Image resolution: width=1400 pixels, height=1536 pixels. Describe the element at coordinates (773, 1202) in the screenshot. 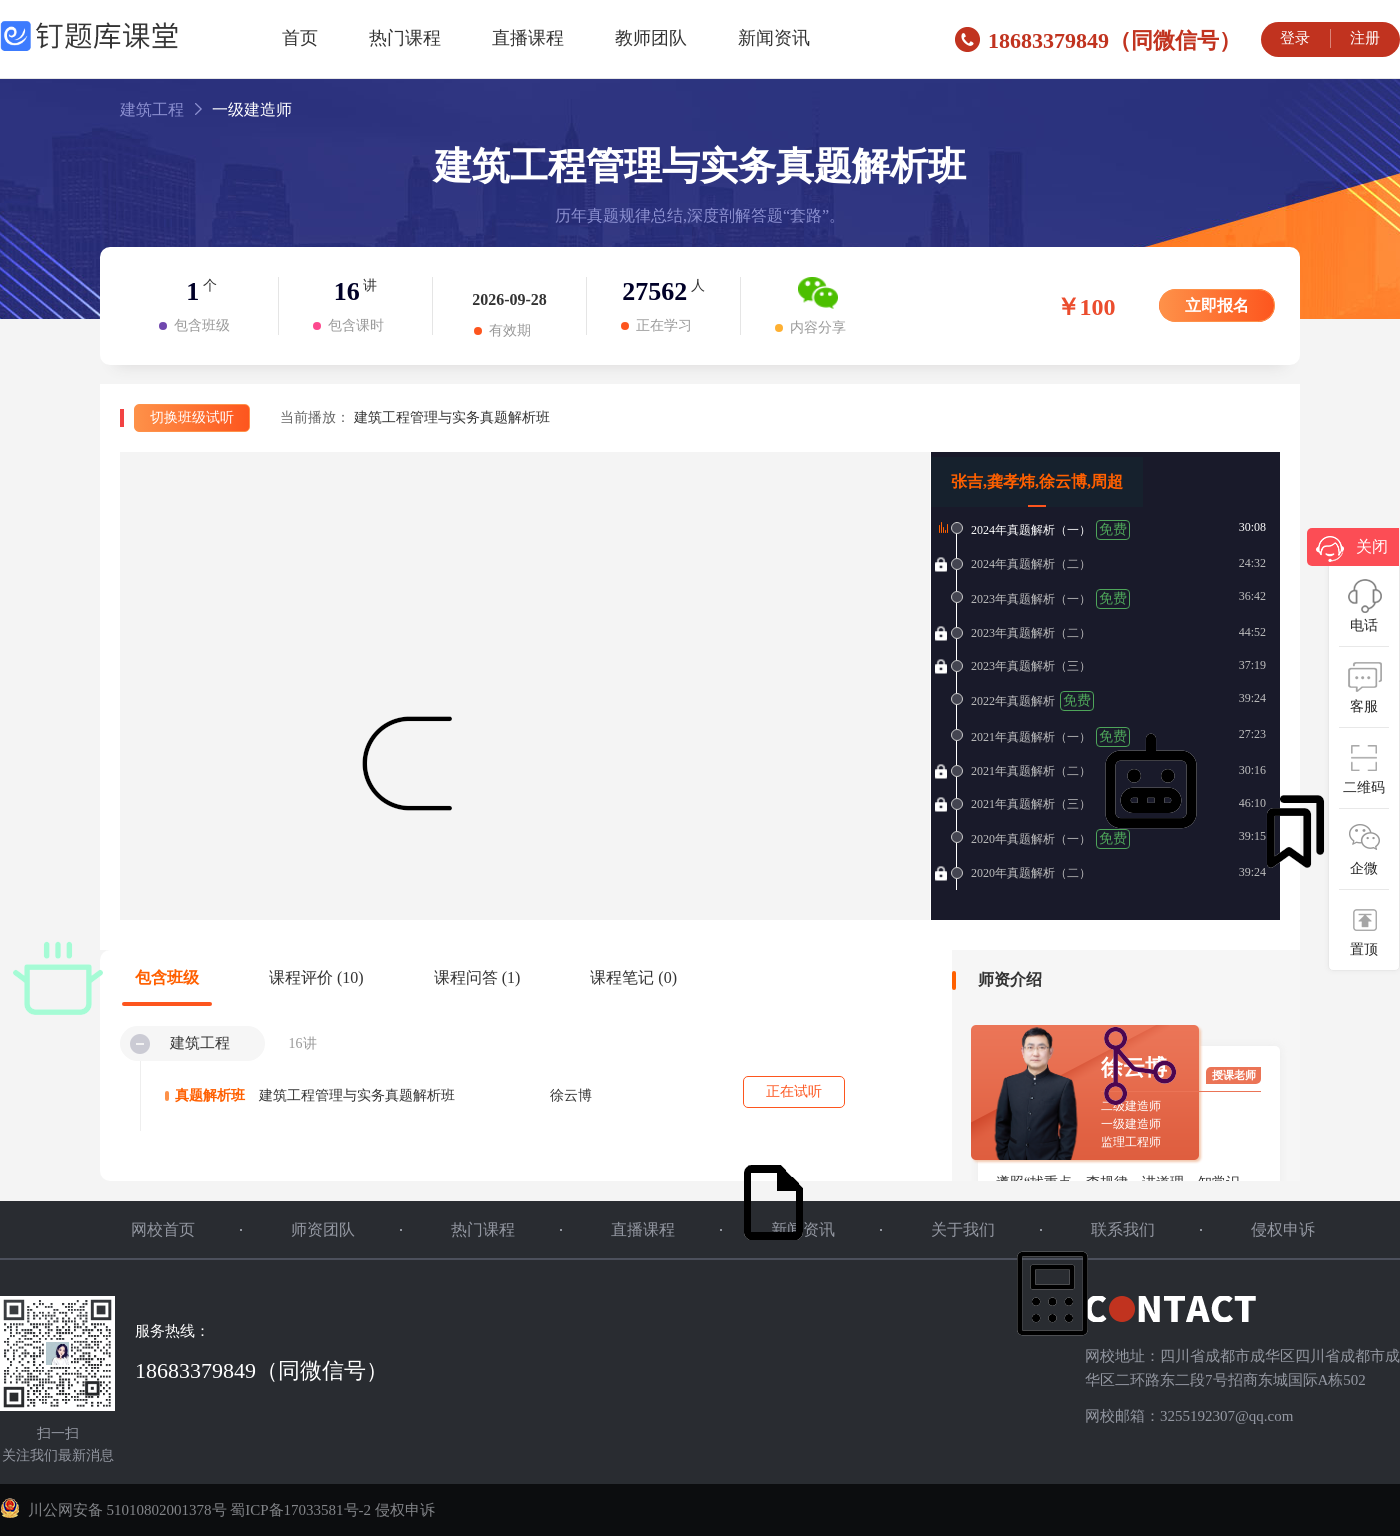

I see `insert or attach a file` at that location.